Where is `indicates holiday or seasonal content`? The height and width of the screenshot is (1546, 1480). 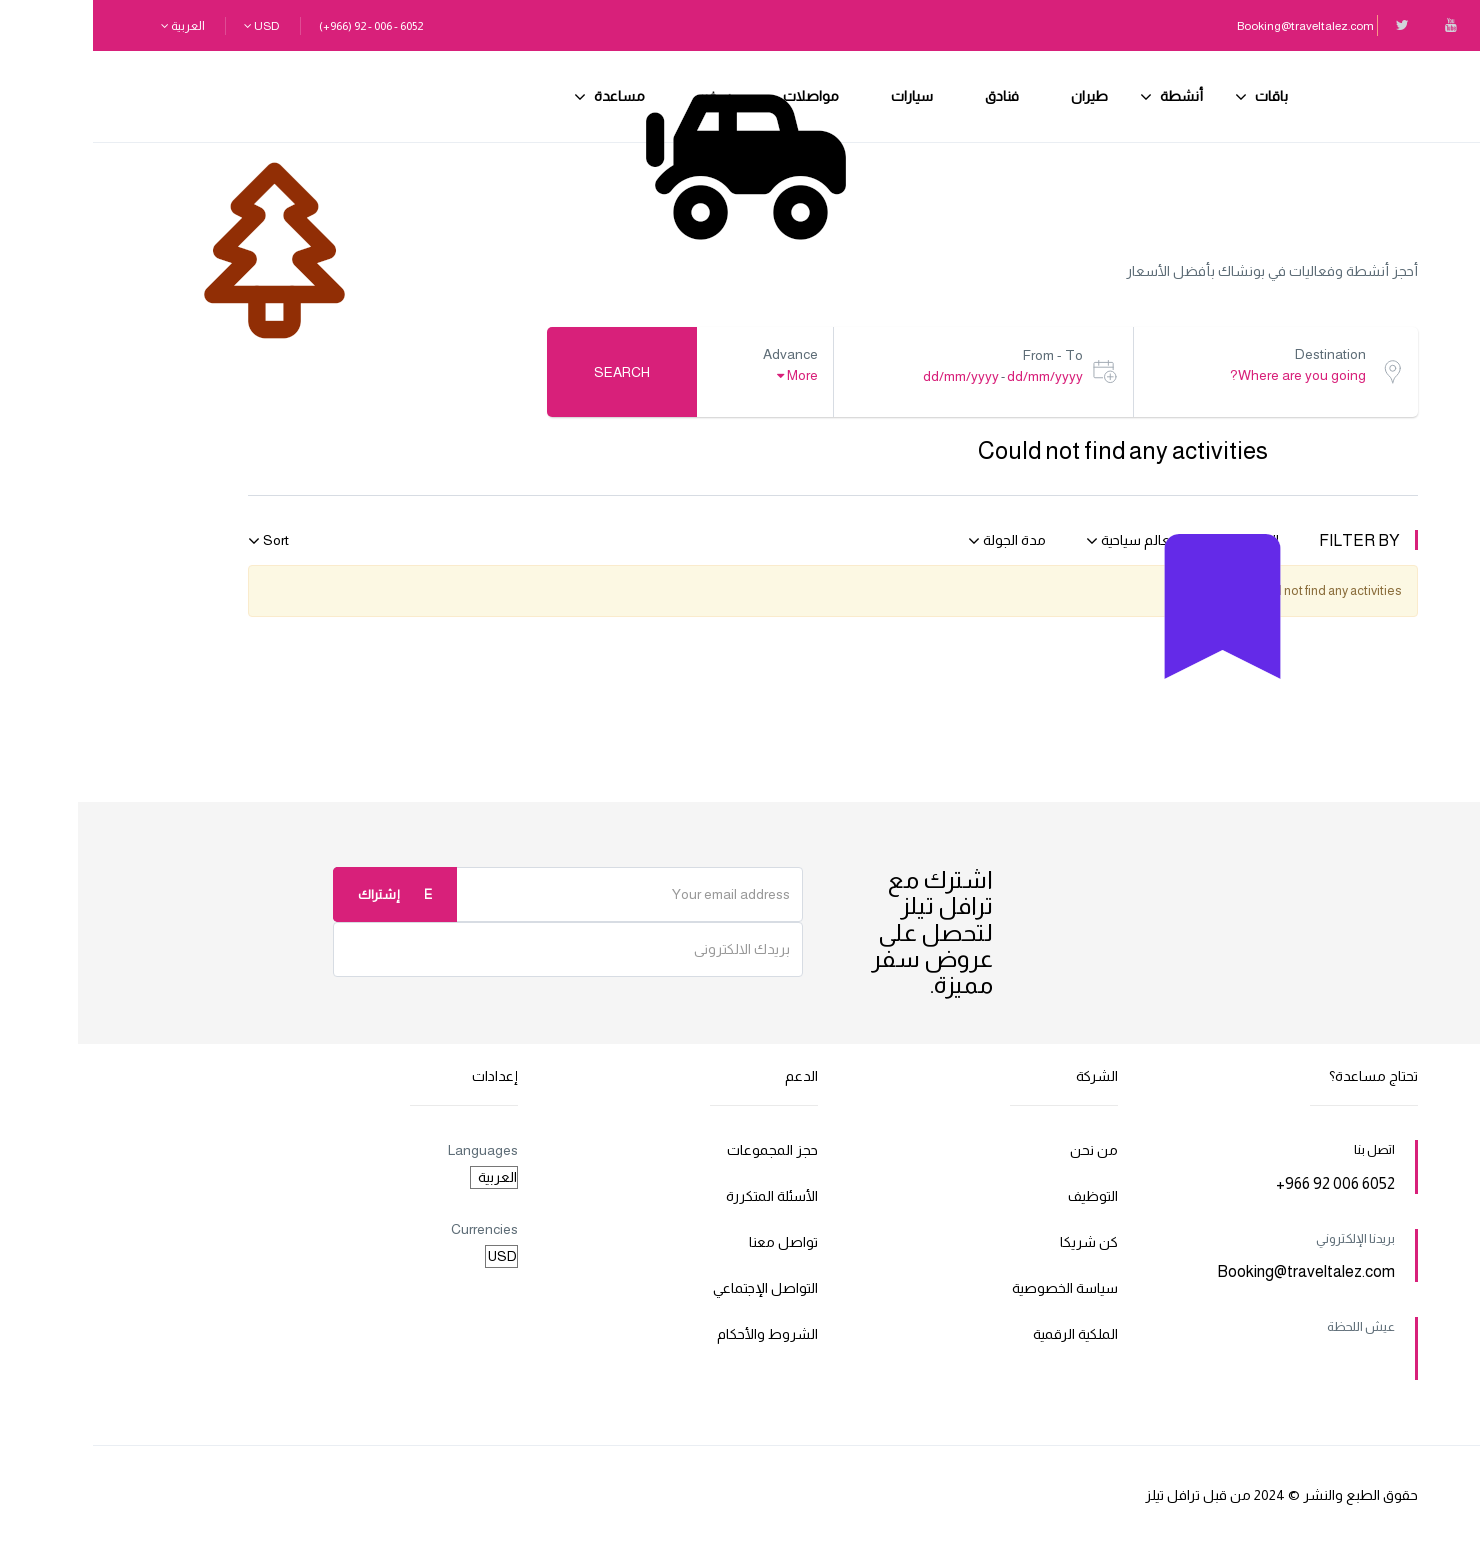
indicates holiday or seasonal content is located at coordinates (274, 250).